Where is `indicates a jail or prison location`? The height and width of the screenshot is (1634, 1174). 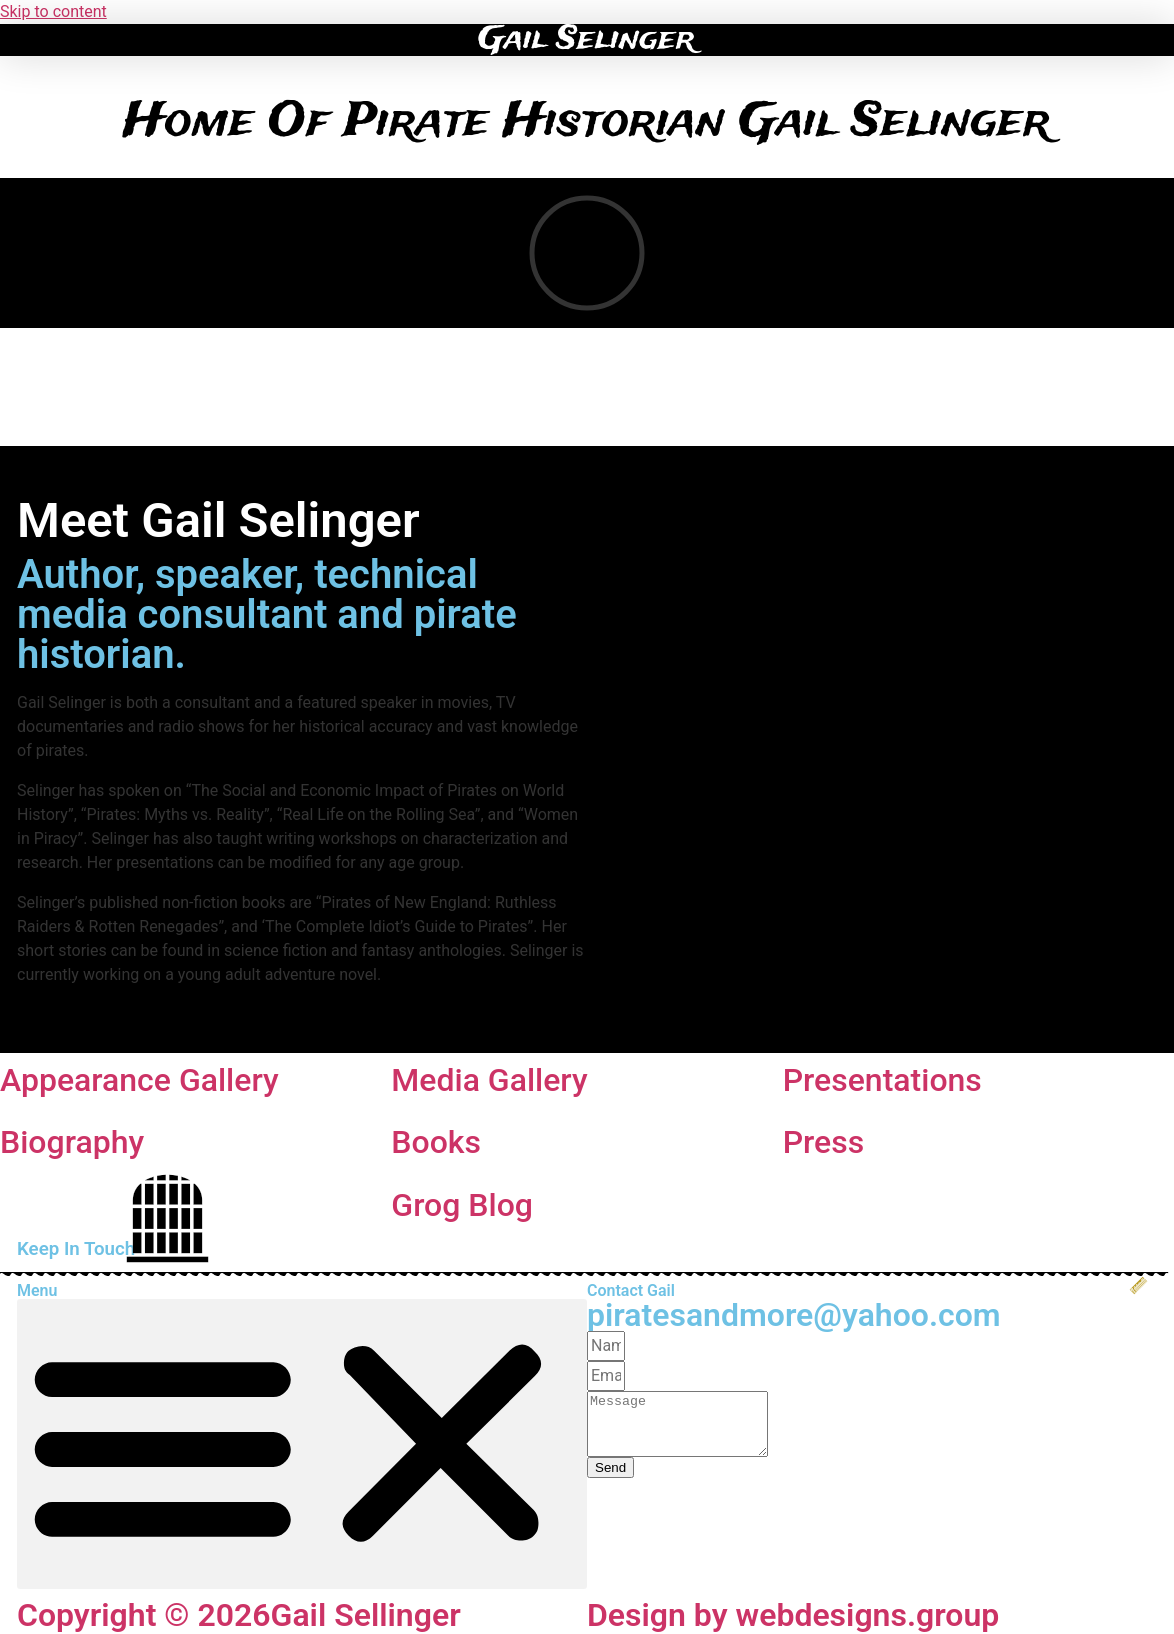
indicates a jail or prison location is located at coordinates (167, 1218).